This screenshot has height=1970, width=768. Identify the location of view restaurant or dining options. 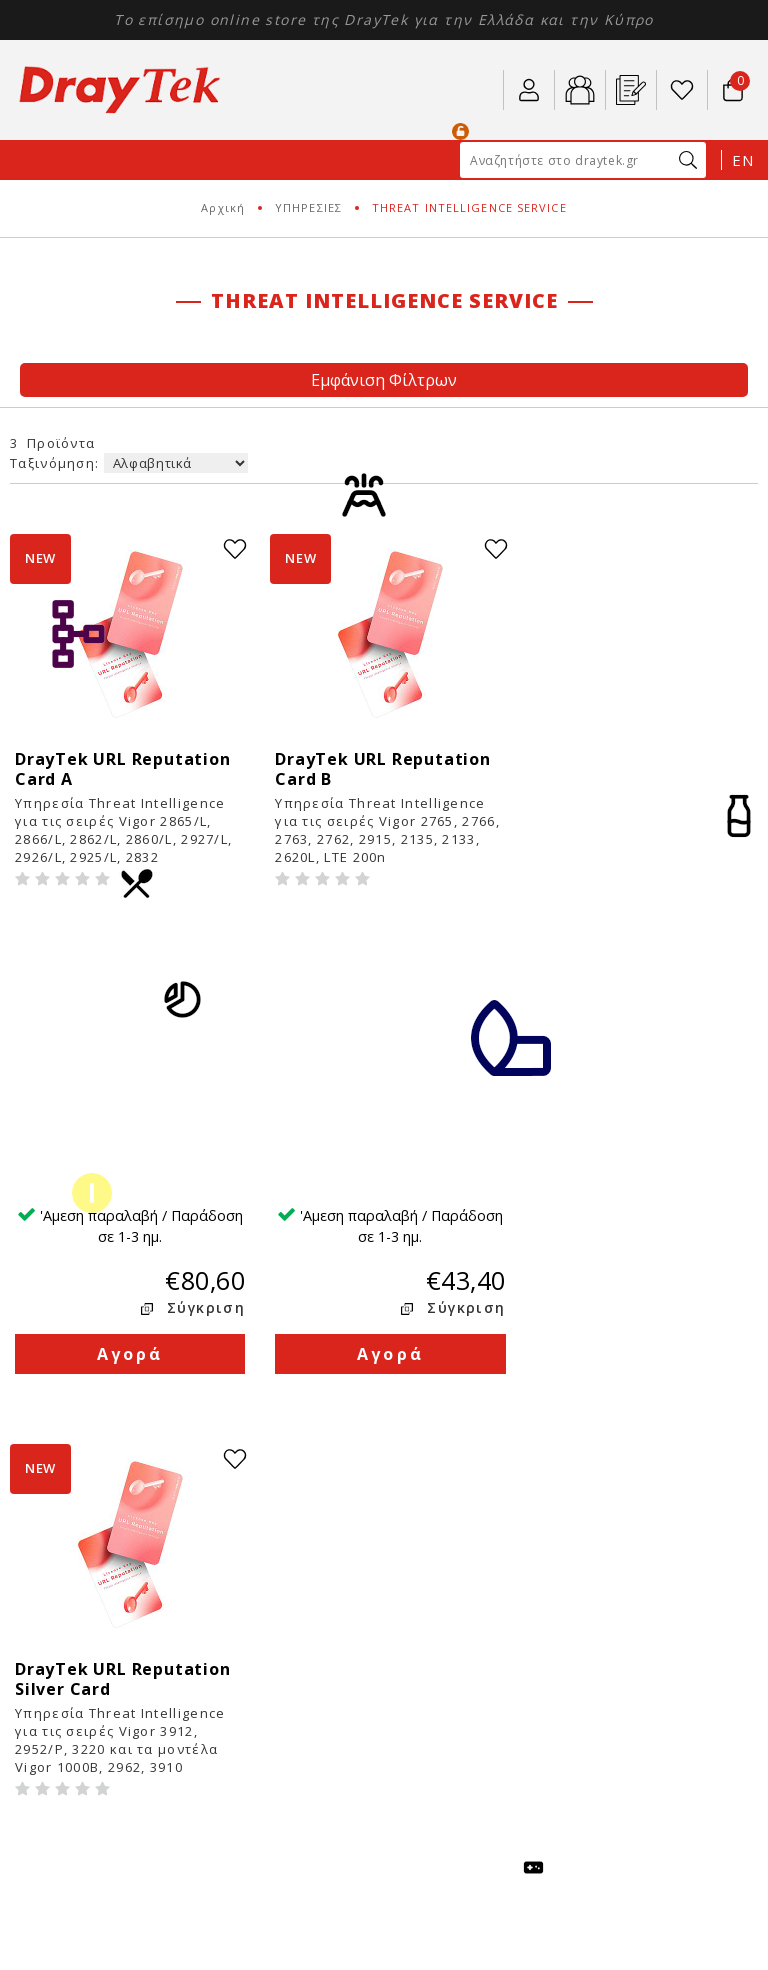
(136, 883).